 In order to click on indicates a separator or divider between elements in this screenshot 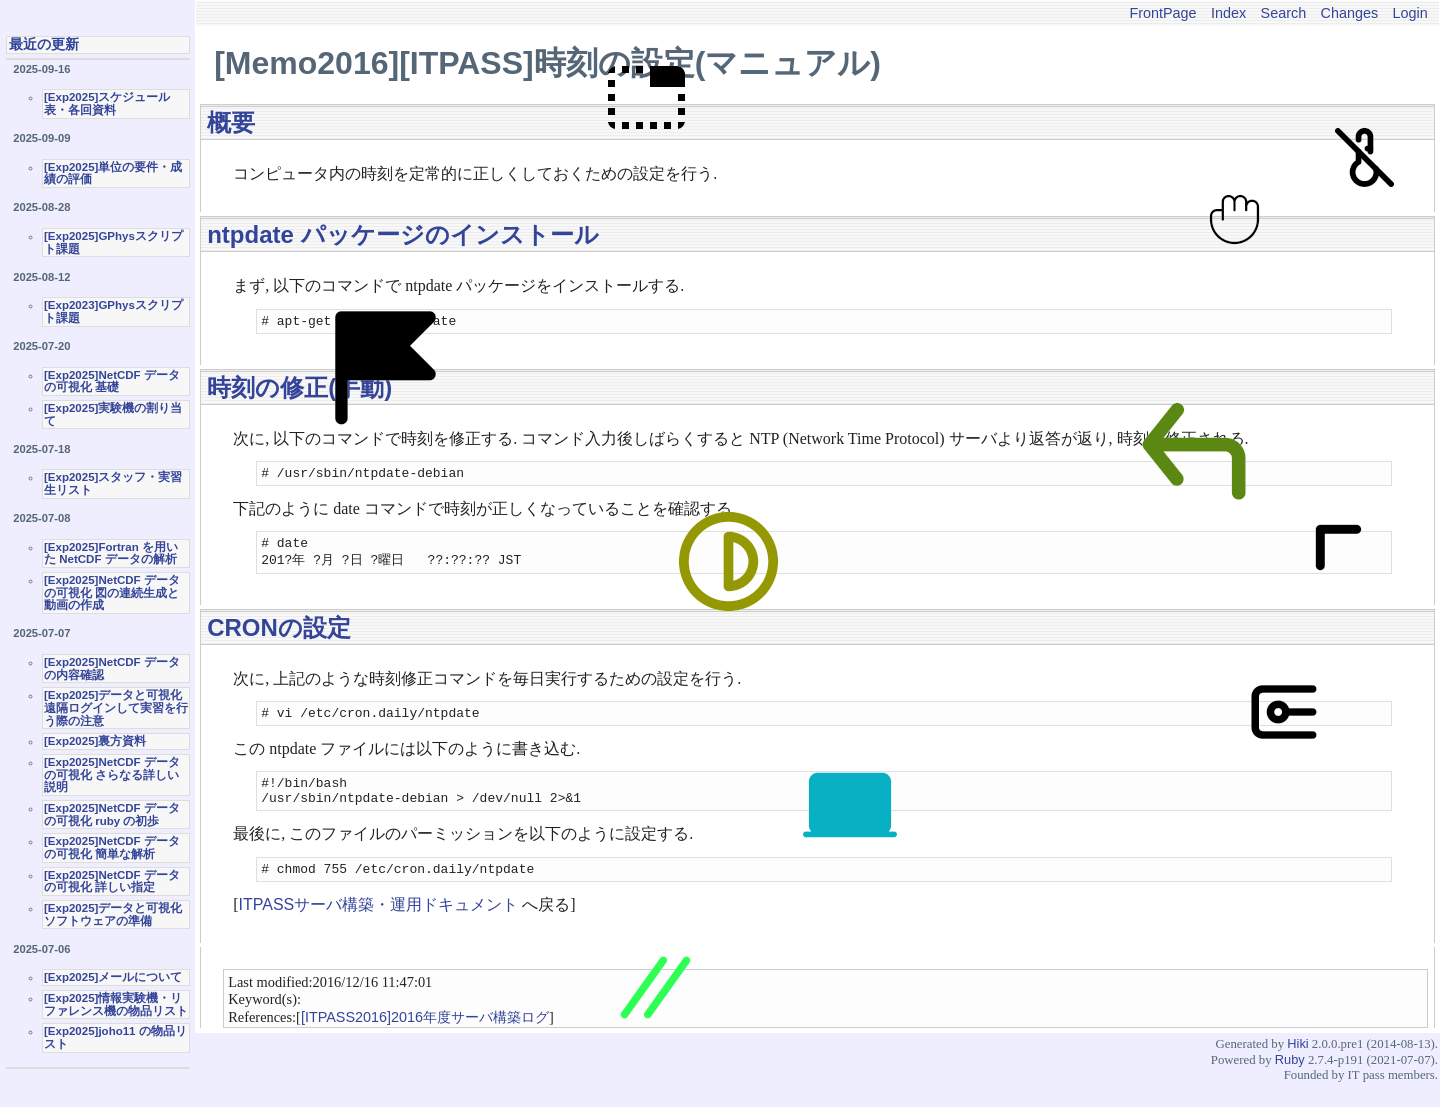, I will do `click(655, 987)`.